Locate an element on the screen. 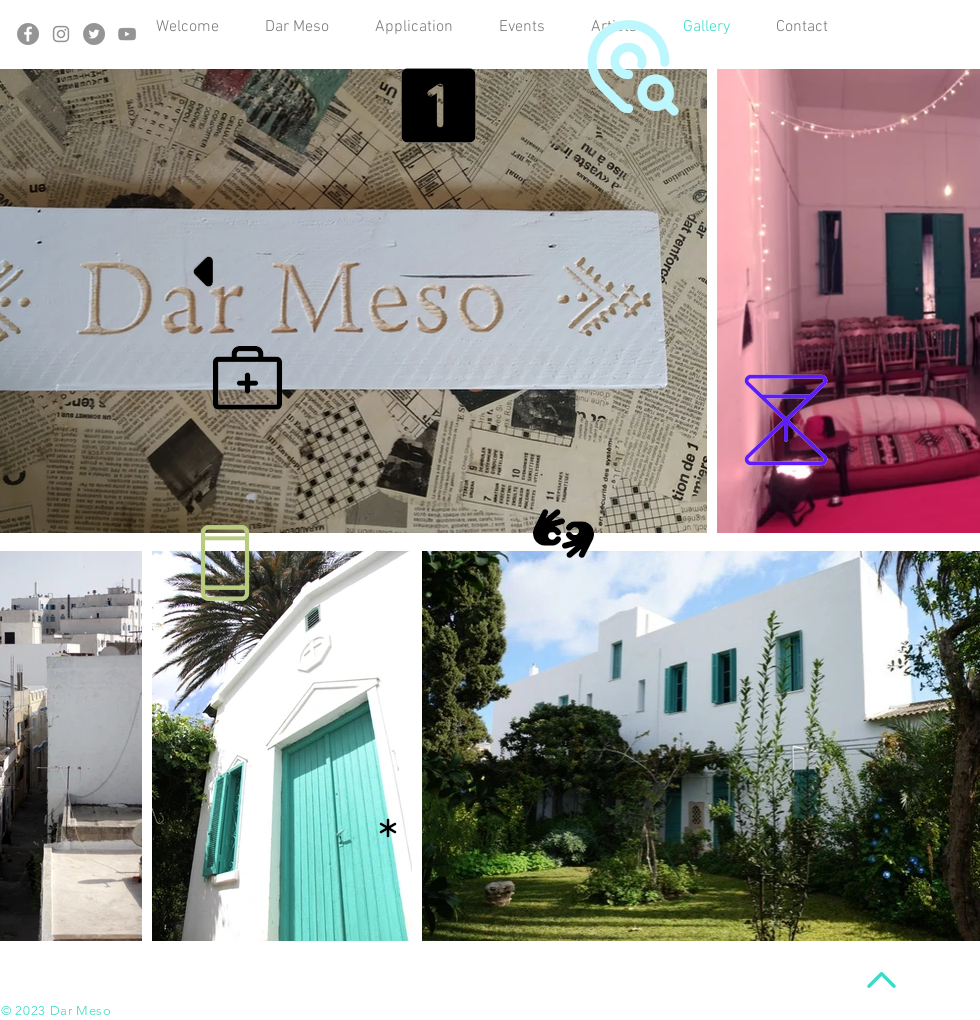 Image resolution: width=980 pixels, height=1020 pixels. indicates a required field in a form is located at coordinates (388, 828).